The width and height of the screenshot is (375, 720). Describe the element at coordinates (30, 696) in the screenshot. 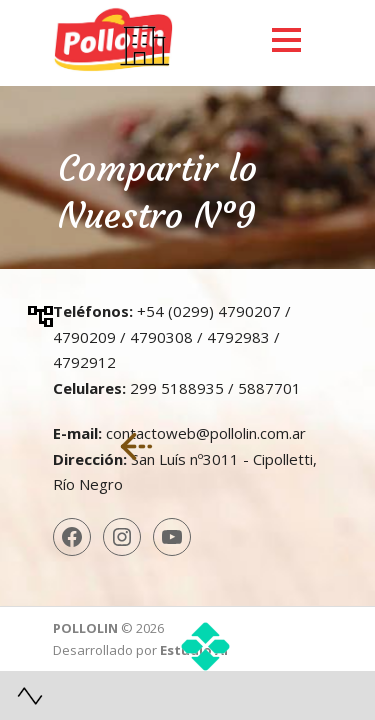

I see `toggle triangle waveform in audio synthesizer` at that location.